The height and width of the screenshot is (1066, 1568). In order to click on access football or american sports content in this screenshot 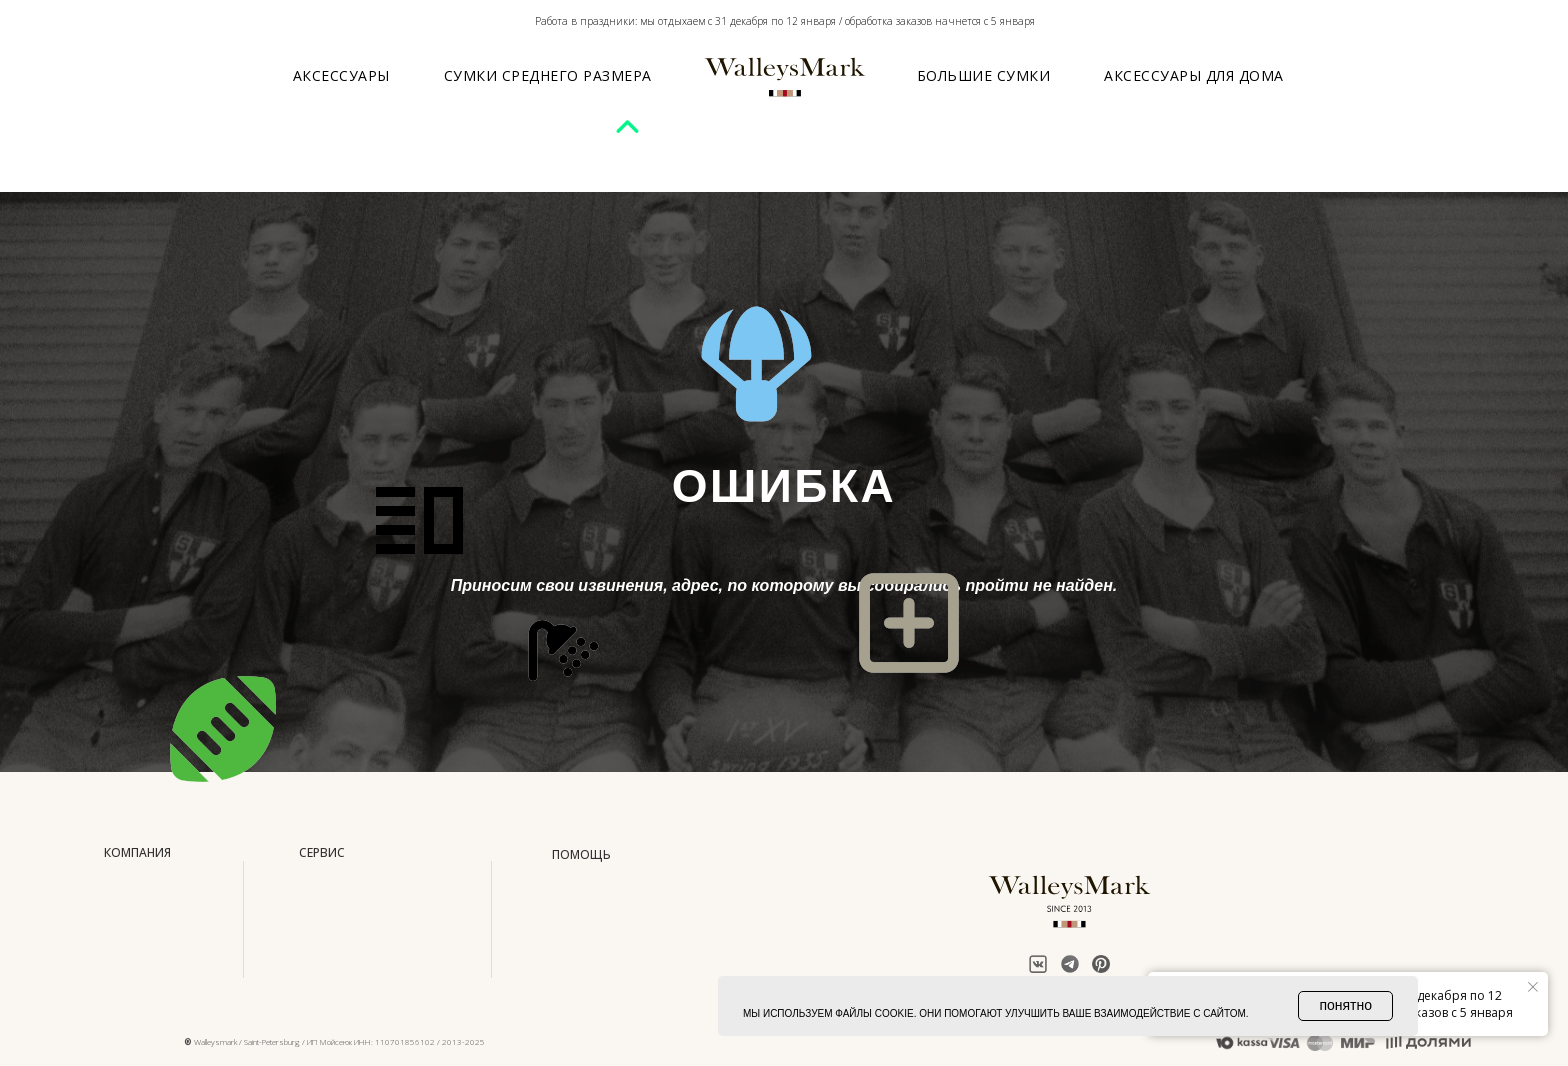, I will do `click(223, 729)`.